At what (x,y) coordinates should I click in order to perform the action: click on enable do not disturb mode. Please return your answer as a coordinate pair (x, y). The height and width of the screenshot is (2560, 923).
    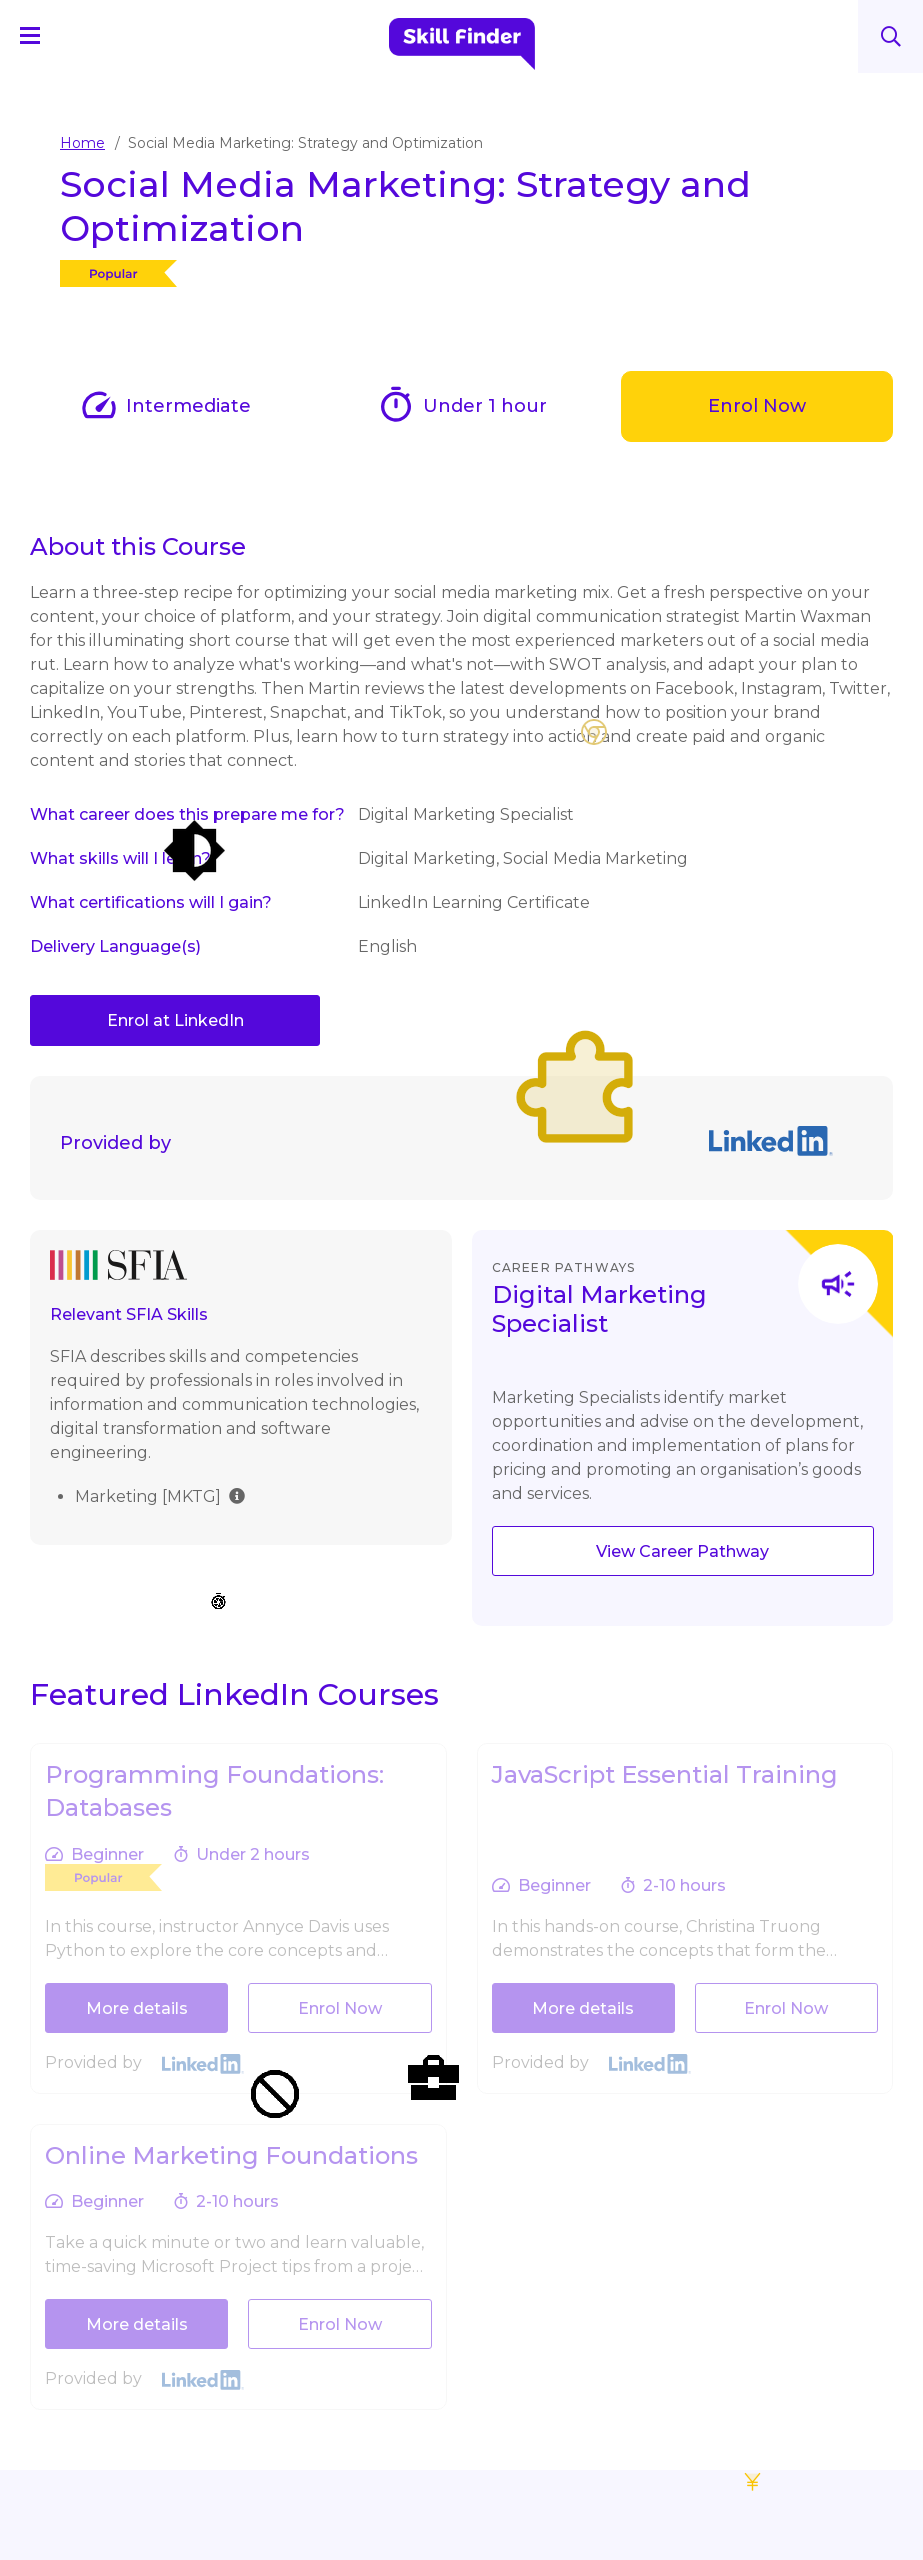
    Looking at the image, I should click on (275, 2094).